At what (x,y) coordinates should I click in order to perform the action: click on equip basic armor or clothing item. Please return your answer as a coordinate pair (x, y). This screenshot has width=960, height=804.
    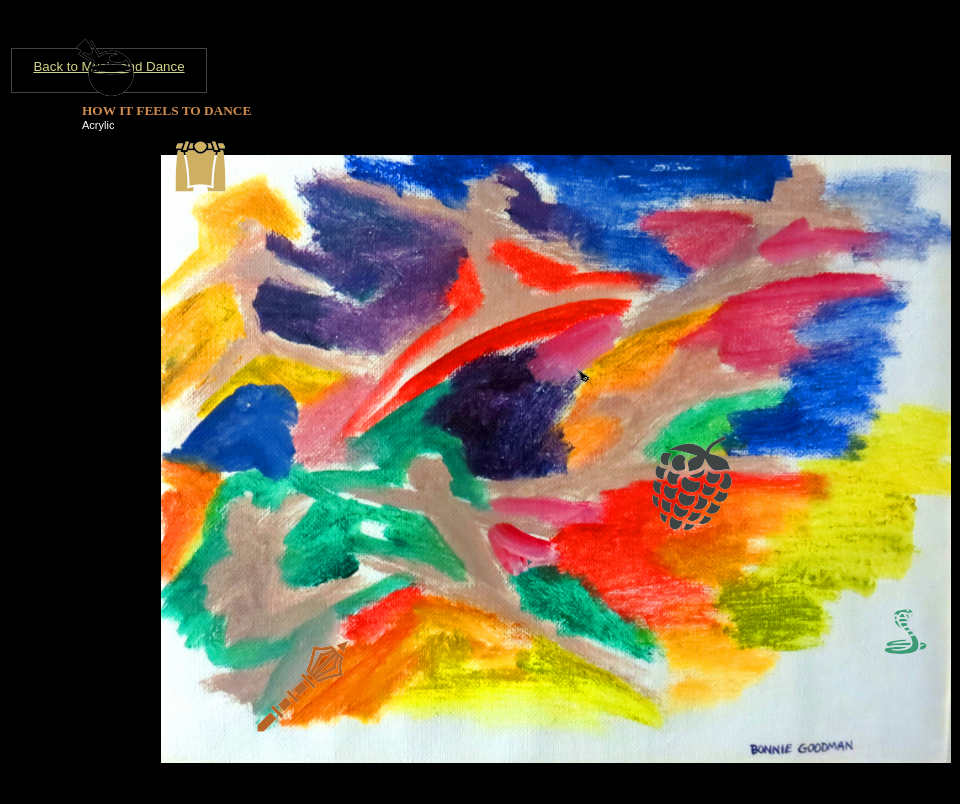
    Looking at the image, I should click on (200, 166).